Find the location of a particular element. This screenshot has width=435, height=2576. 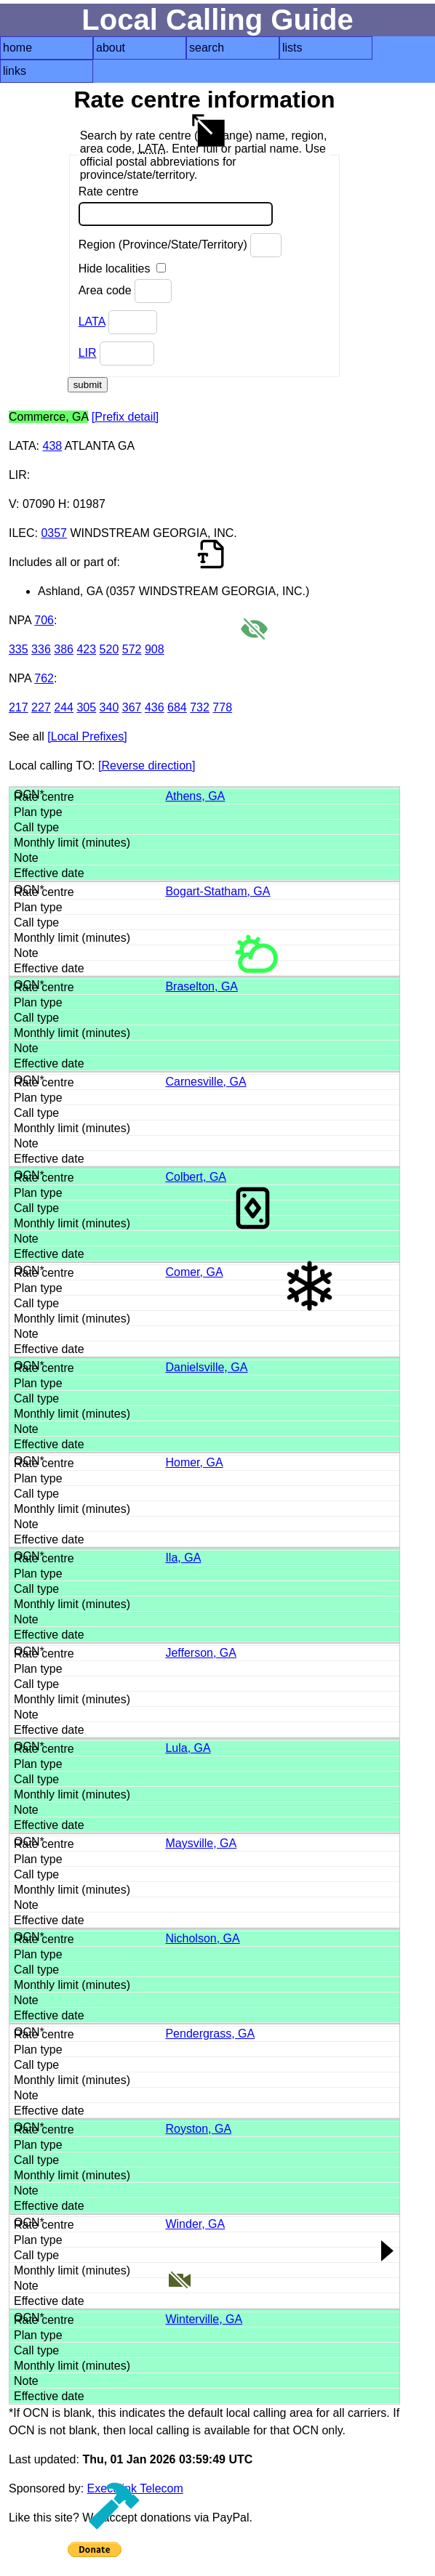

access tools or settings is located at coordinates (114, 2506).